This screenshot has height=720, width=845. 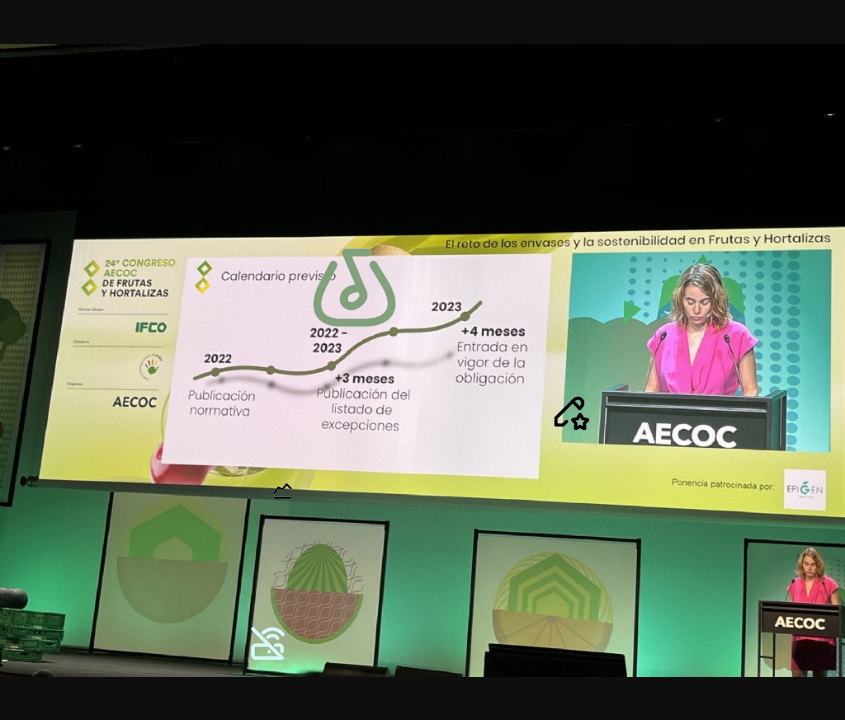 What do you see at coordinates (570, 411) in the screenshot?
I see `rate or review your edits` at bounding box center [570, 411].